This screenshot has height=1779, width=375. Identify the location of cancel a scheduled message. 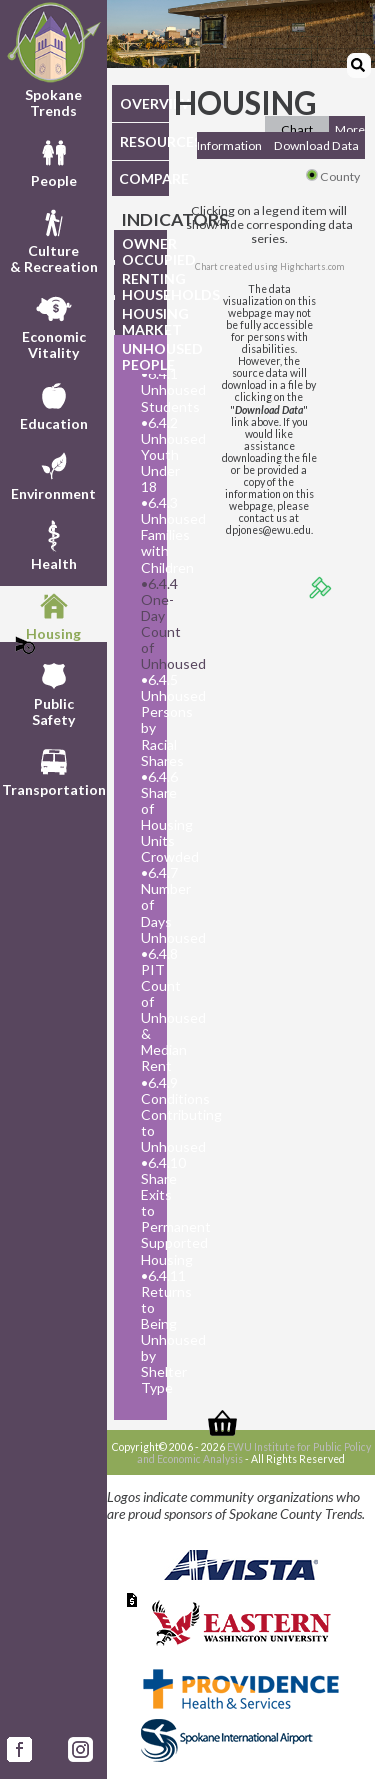
(25, 644).